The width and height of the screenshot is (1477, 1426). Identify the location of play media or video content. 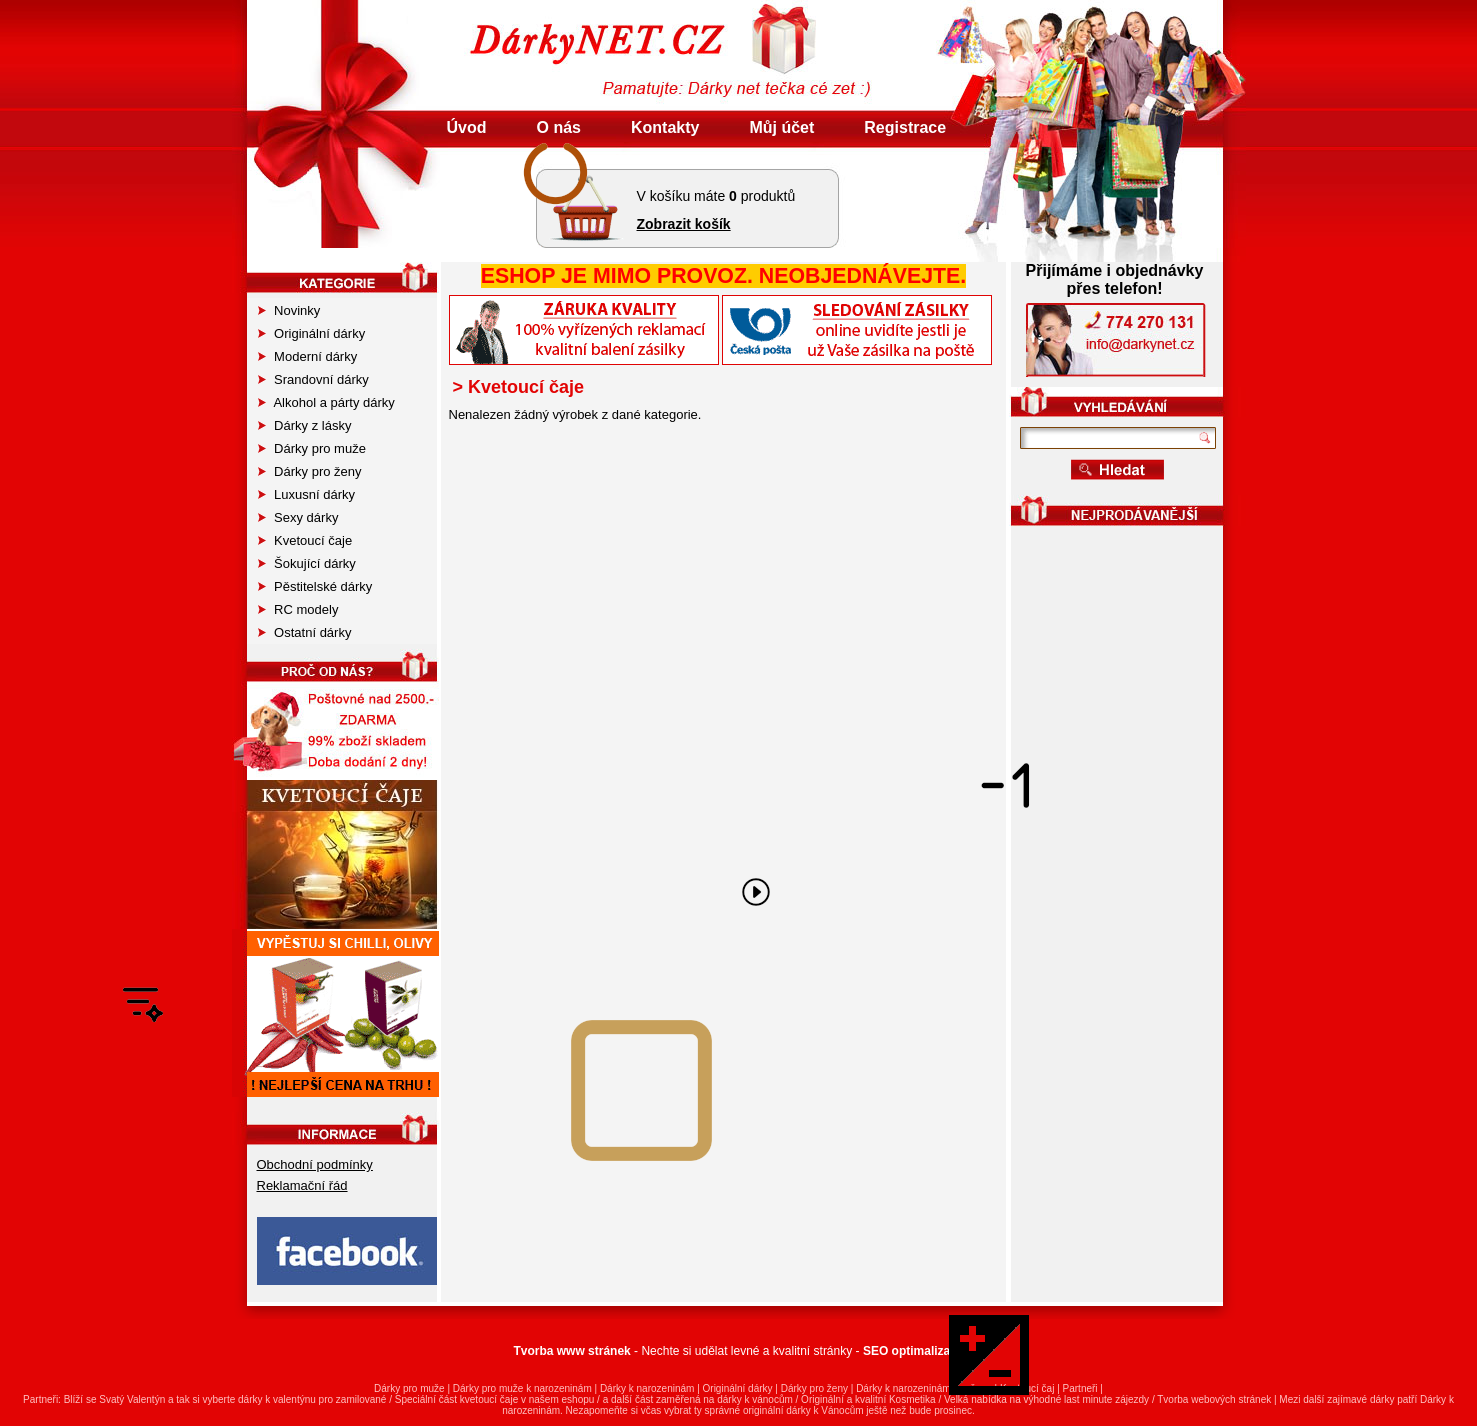
(756, 892).